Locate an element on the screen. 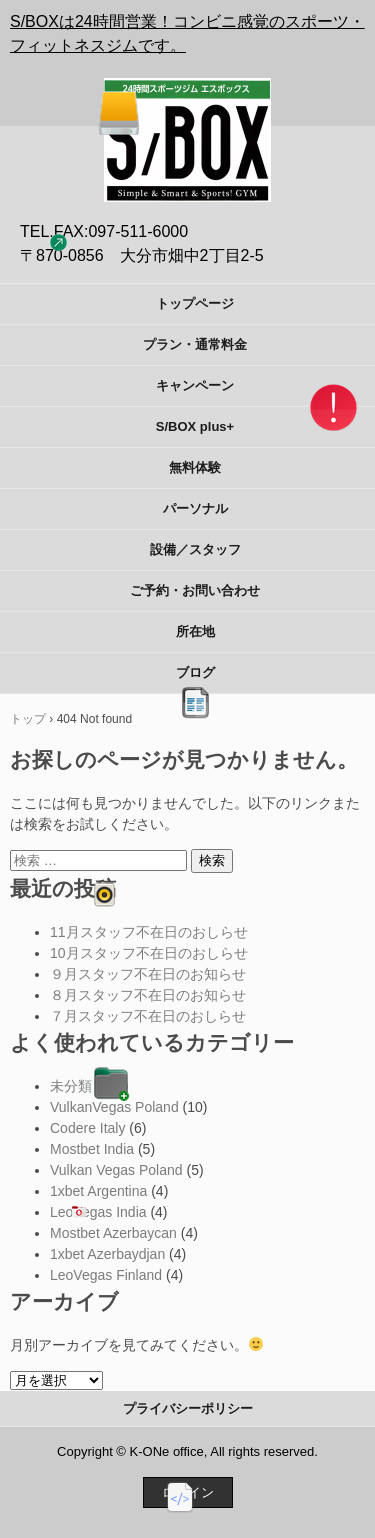  indicates a symbolic link or shortcut to another file is located at coordinates (58, 242).